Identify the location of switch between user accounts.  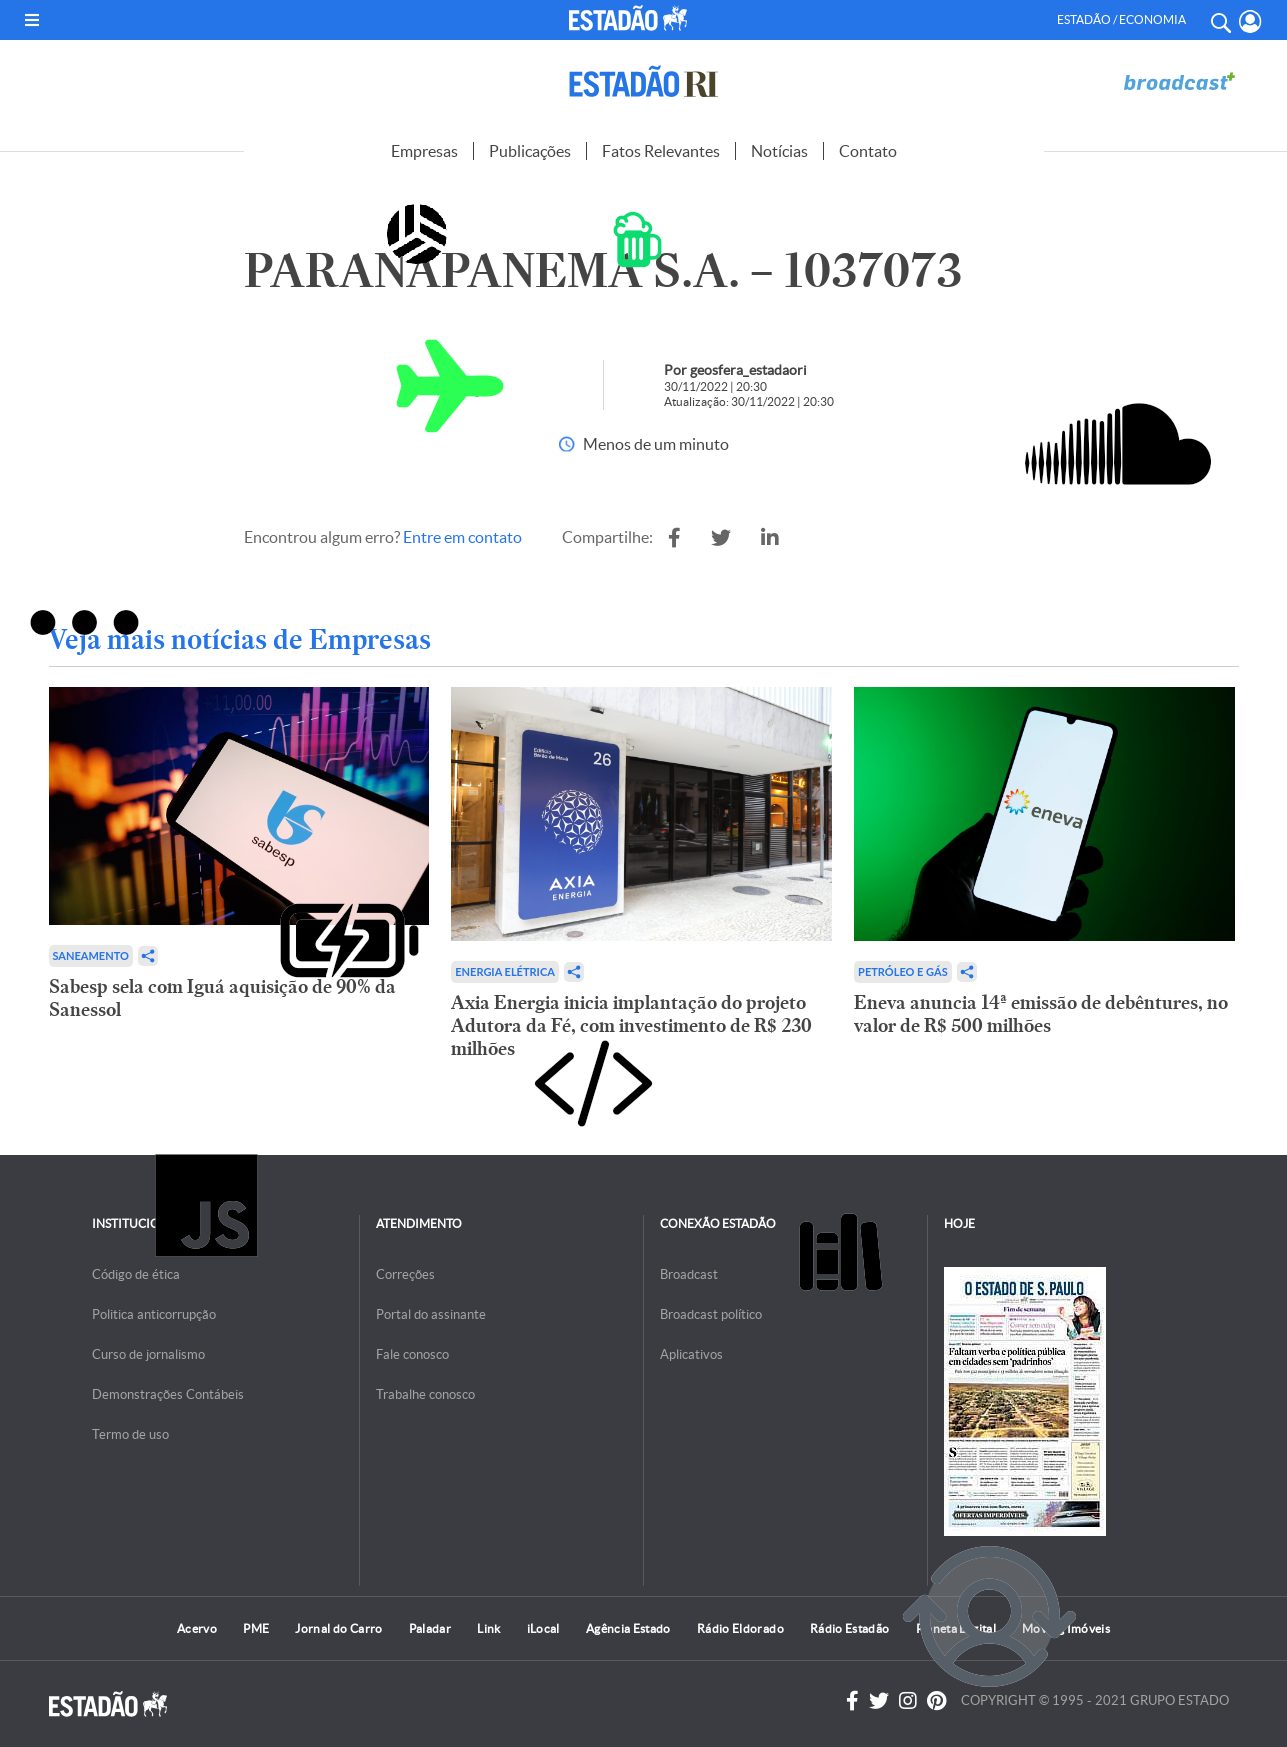
(989, 1616).